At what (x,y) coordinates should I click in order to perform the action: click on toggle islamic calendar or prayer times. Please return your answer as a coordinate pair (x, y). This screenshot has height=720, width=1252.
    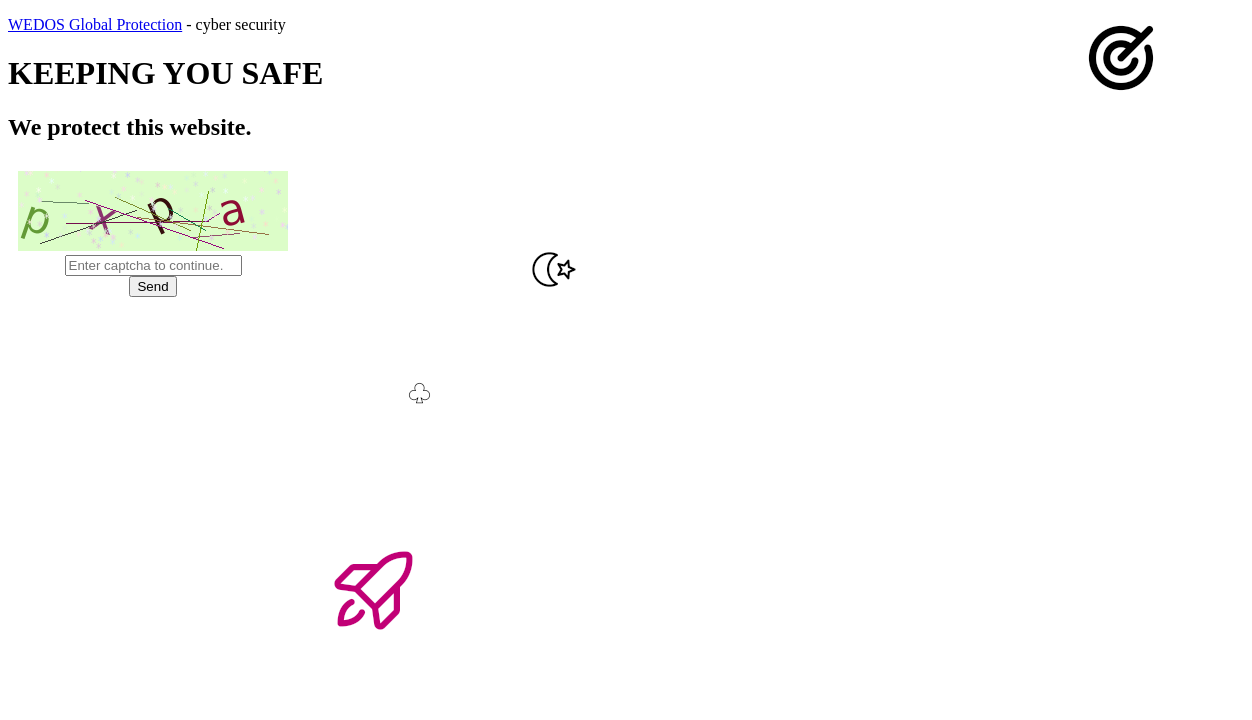
    Looking at the image, I should click on (552, 269).